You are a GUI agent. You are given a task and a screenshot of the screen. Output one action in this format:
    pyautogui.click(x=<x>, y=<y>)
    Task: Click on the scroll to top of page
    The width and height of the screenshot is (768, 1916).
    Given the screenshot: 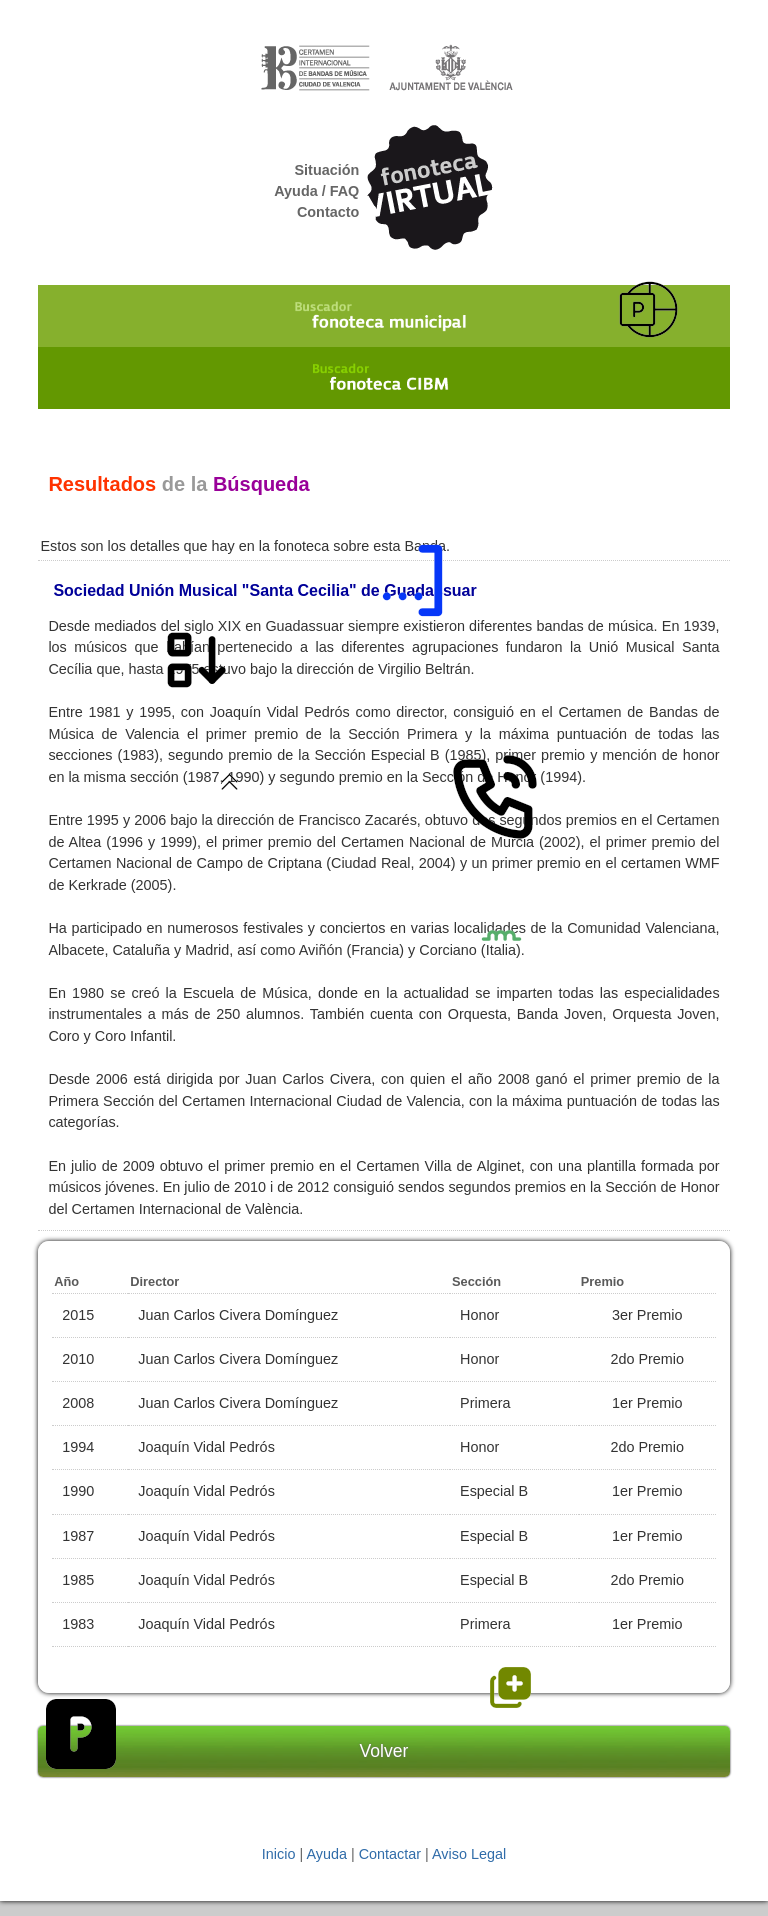 What is the action you would take?
    pyautogui.click(x=229, y=782)
    